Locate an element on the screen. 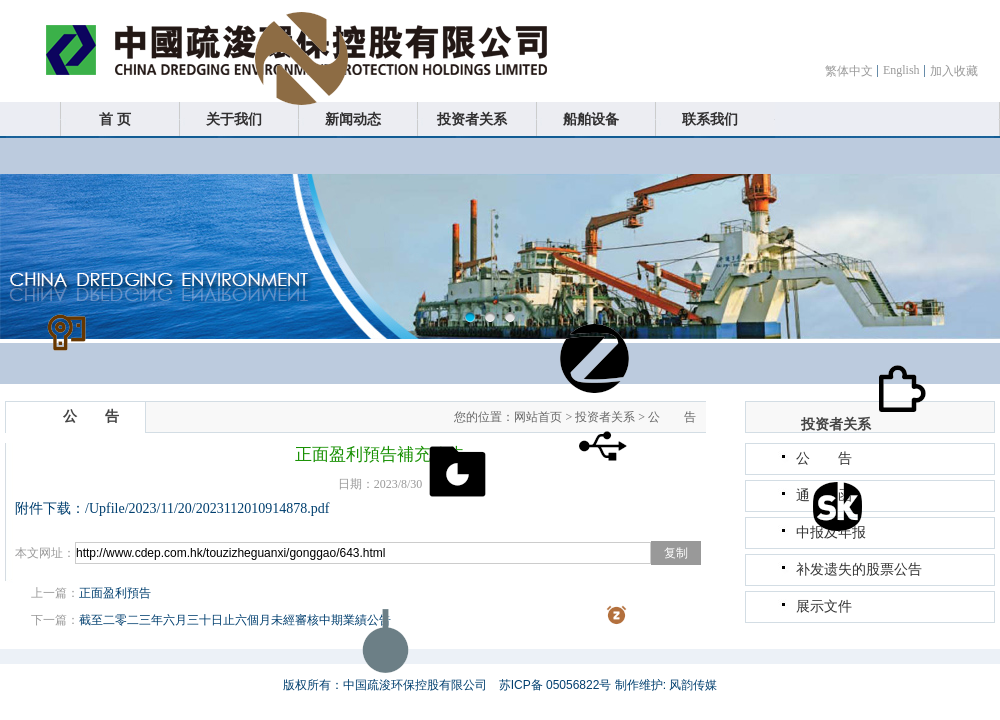 This screenshot has width=1000, height=720. open folder containing charts or analytics is located at coordinates (457, 471).